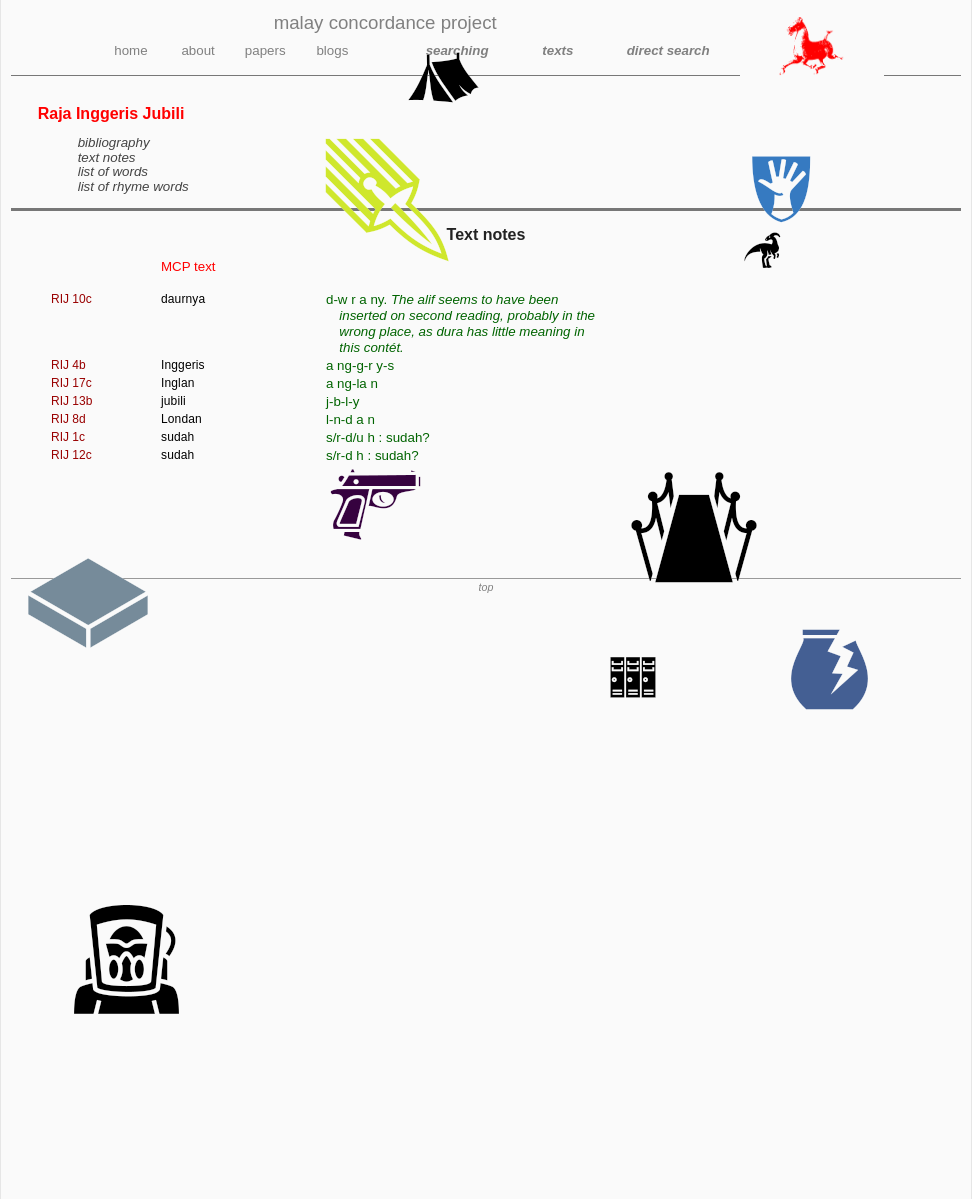 The image size is (972, 1199). I want to click on equip a diving dagger weapon, so click(387, 200).